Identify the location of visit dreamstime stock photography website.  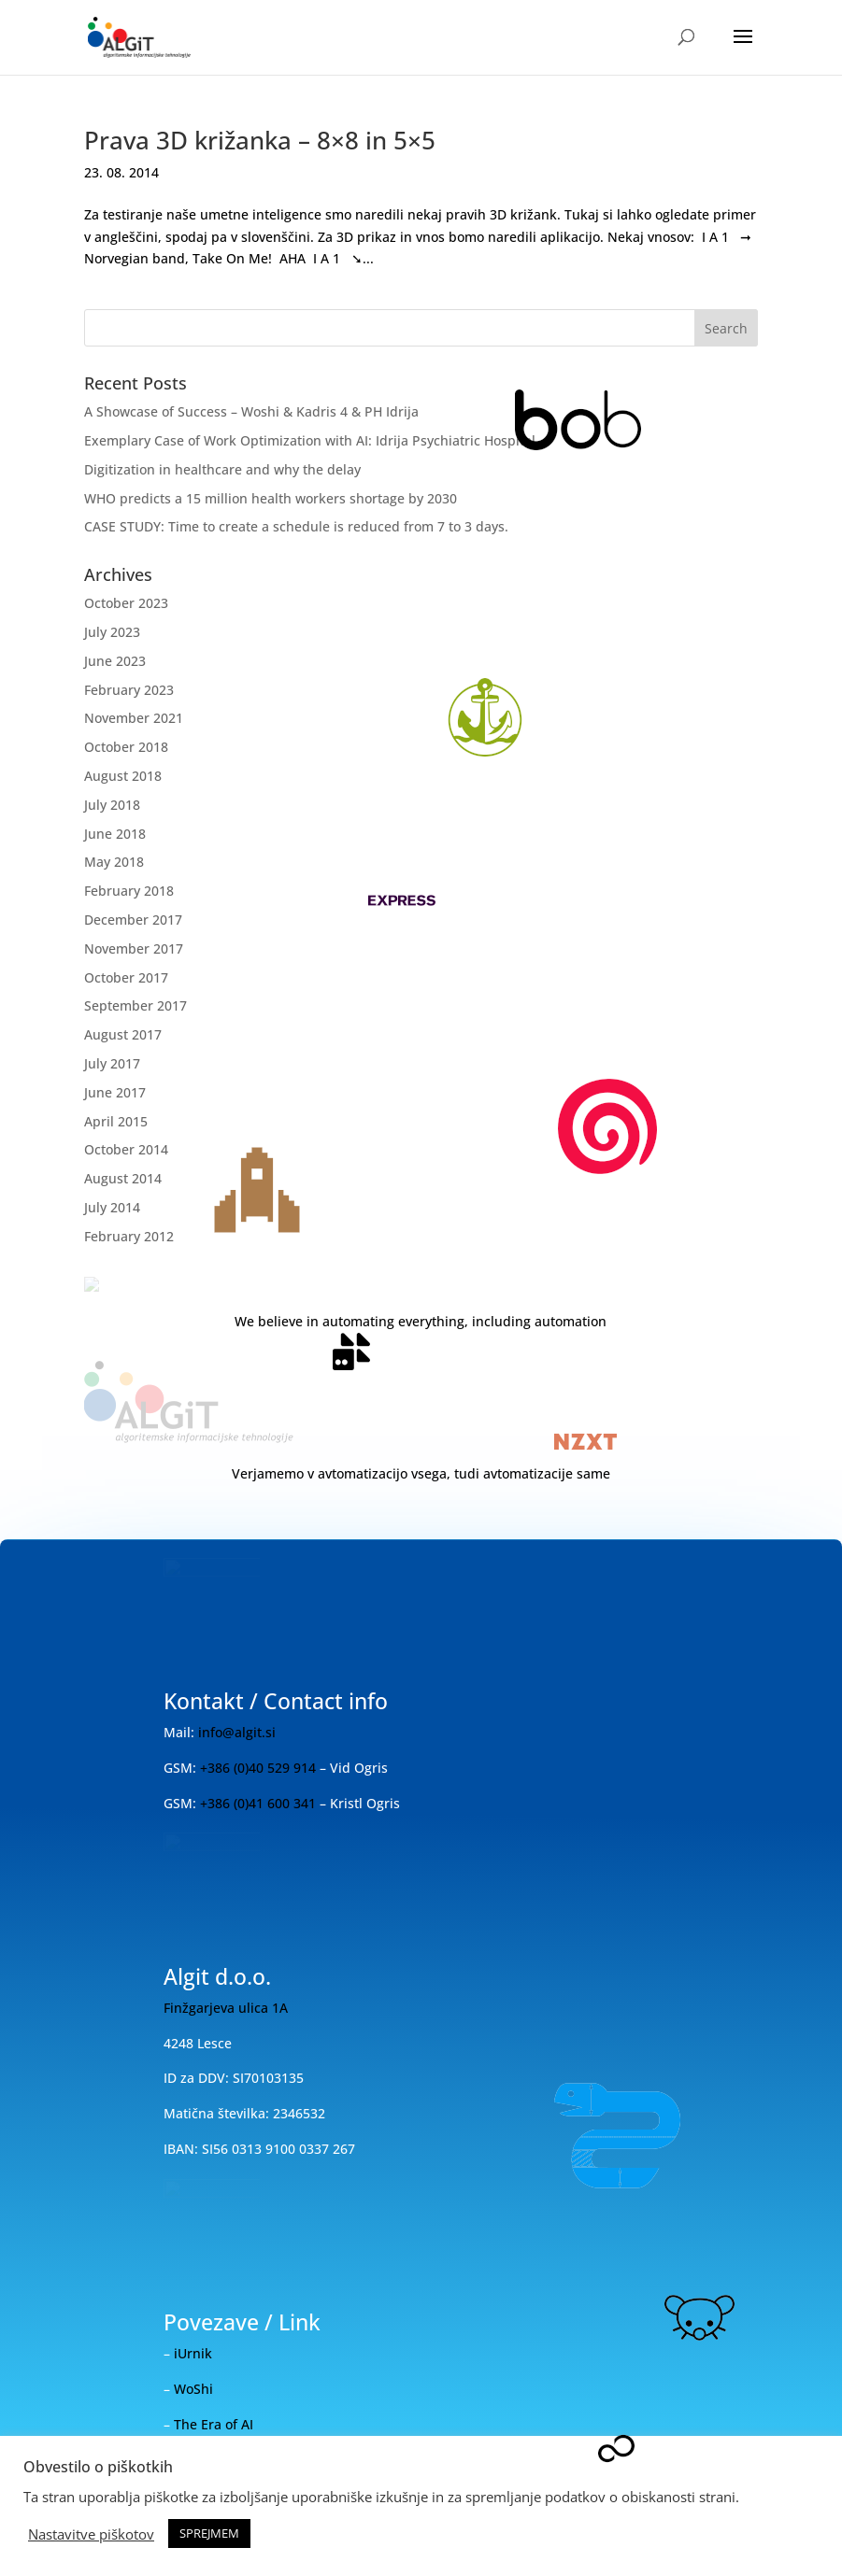
(607, 1126).